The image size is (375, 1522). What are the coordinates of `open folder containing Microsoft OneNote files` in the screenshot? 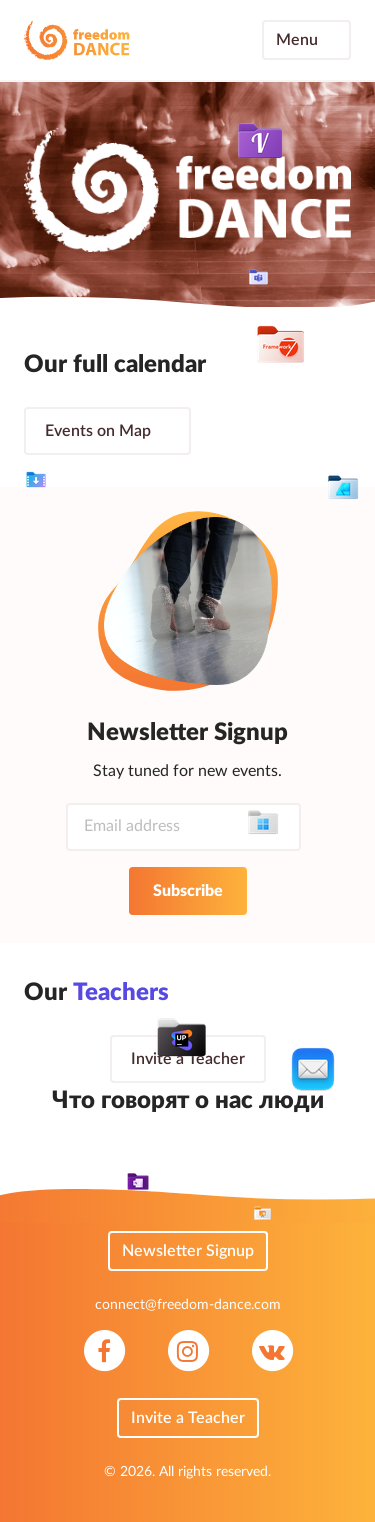 It's located at (138, 1182).